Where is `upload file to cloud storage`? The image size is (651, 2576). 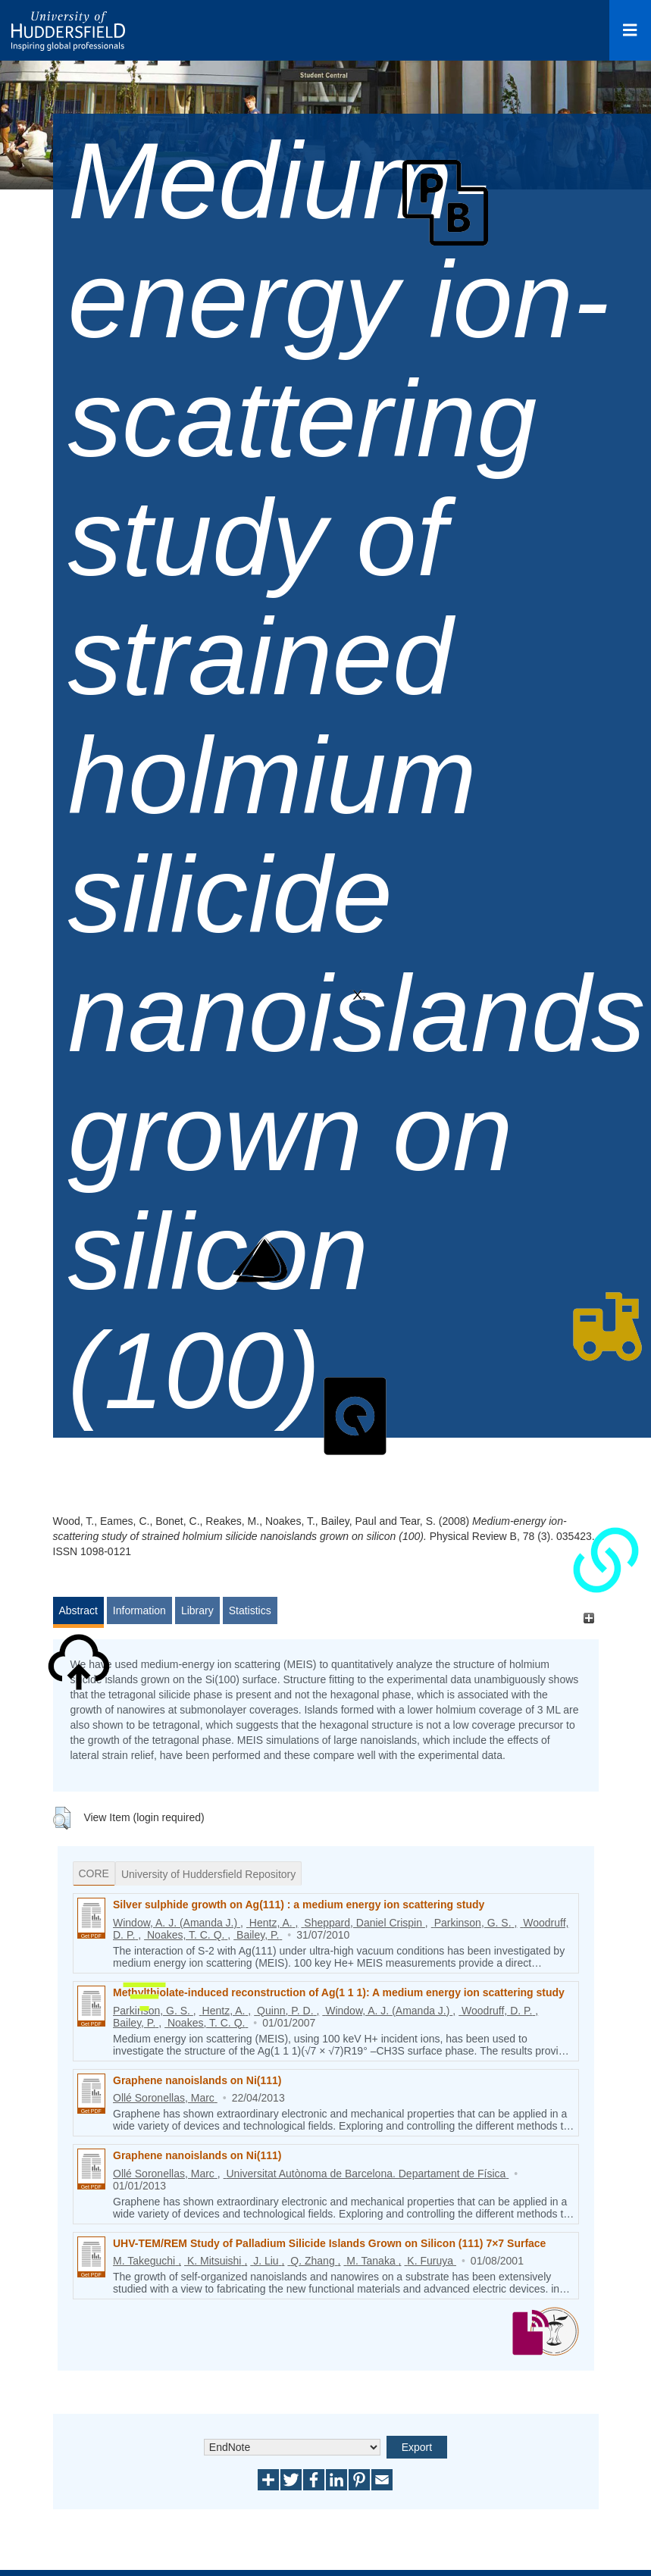
upload file to cloud storage is located at coordinates (79, 1662).